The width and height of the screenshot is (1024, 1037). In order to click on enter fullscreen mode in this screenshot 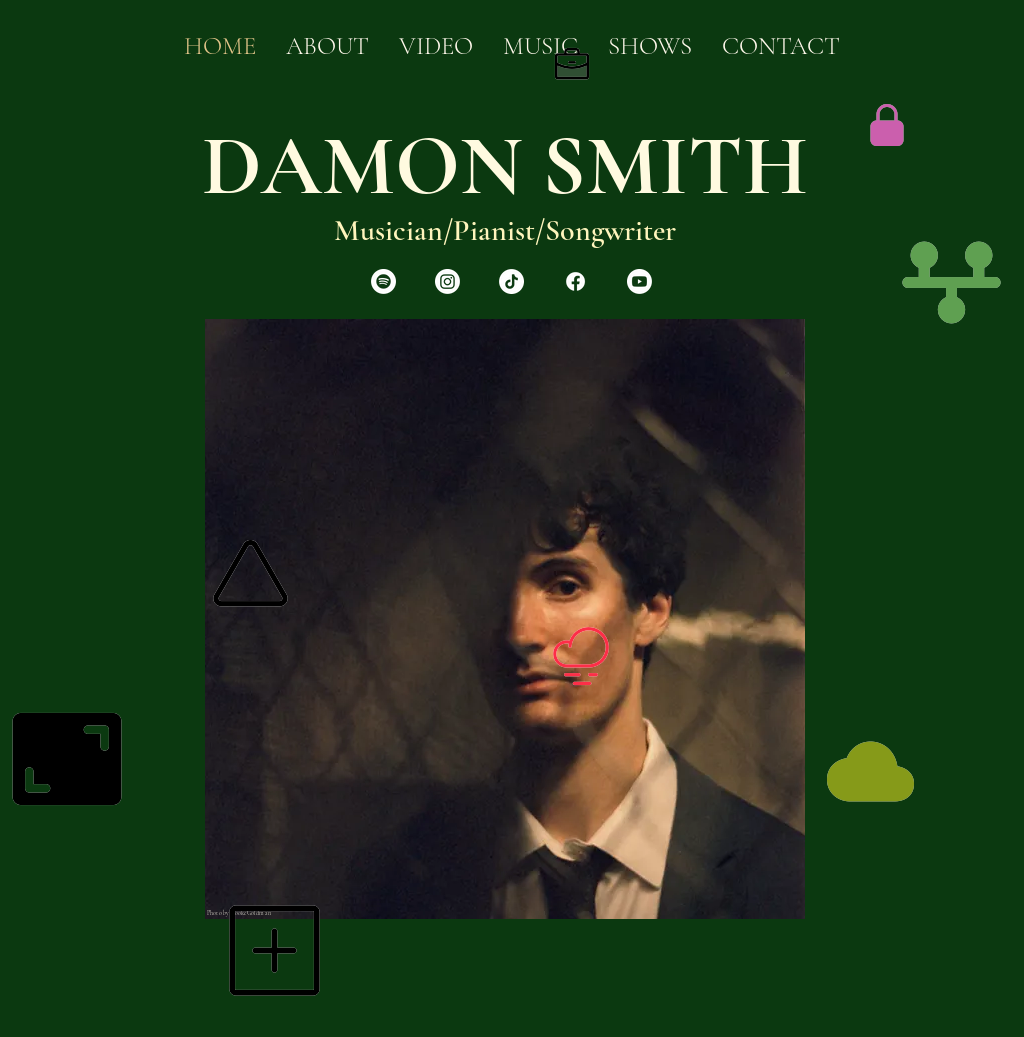, I will do `click(67, 759)`.